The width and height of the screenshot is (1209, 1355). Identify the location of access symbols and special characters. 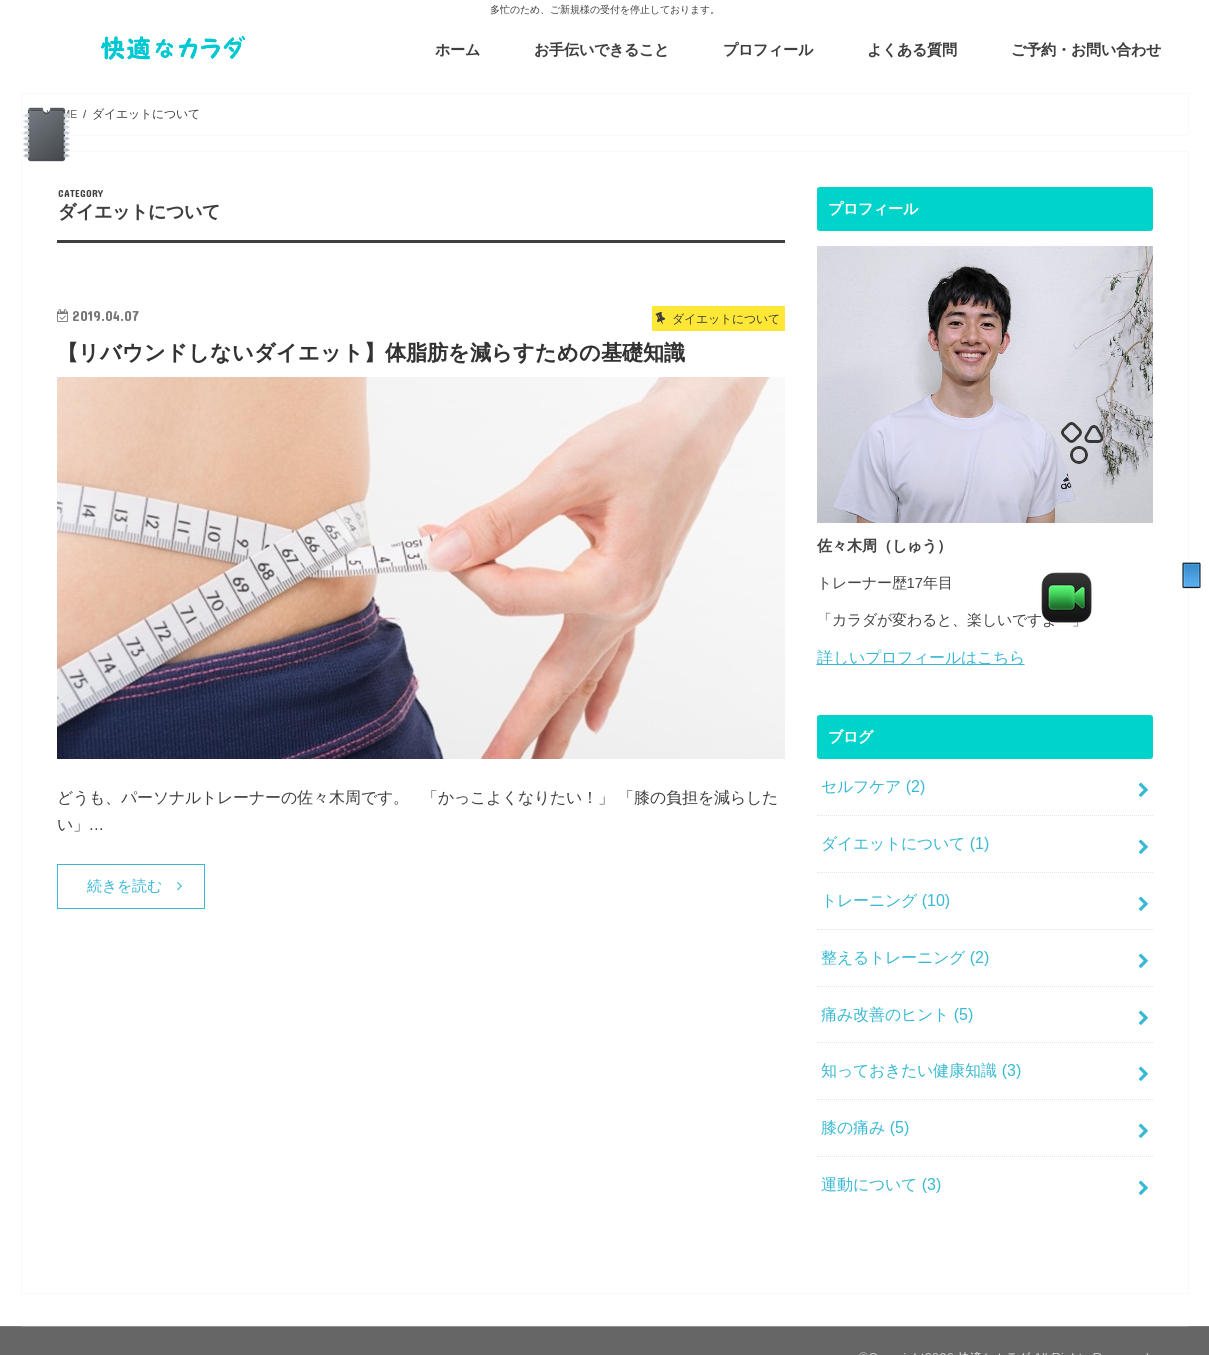
(1082, 443).